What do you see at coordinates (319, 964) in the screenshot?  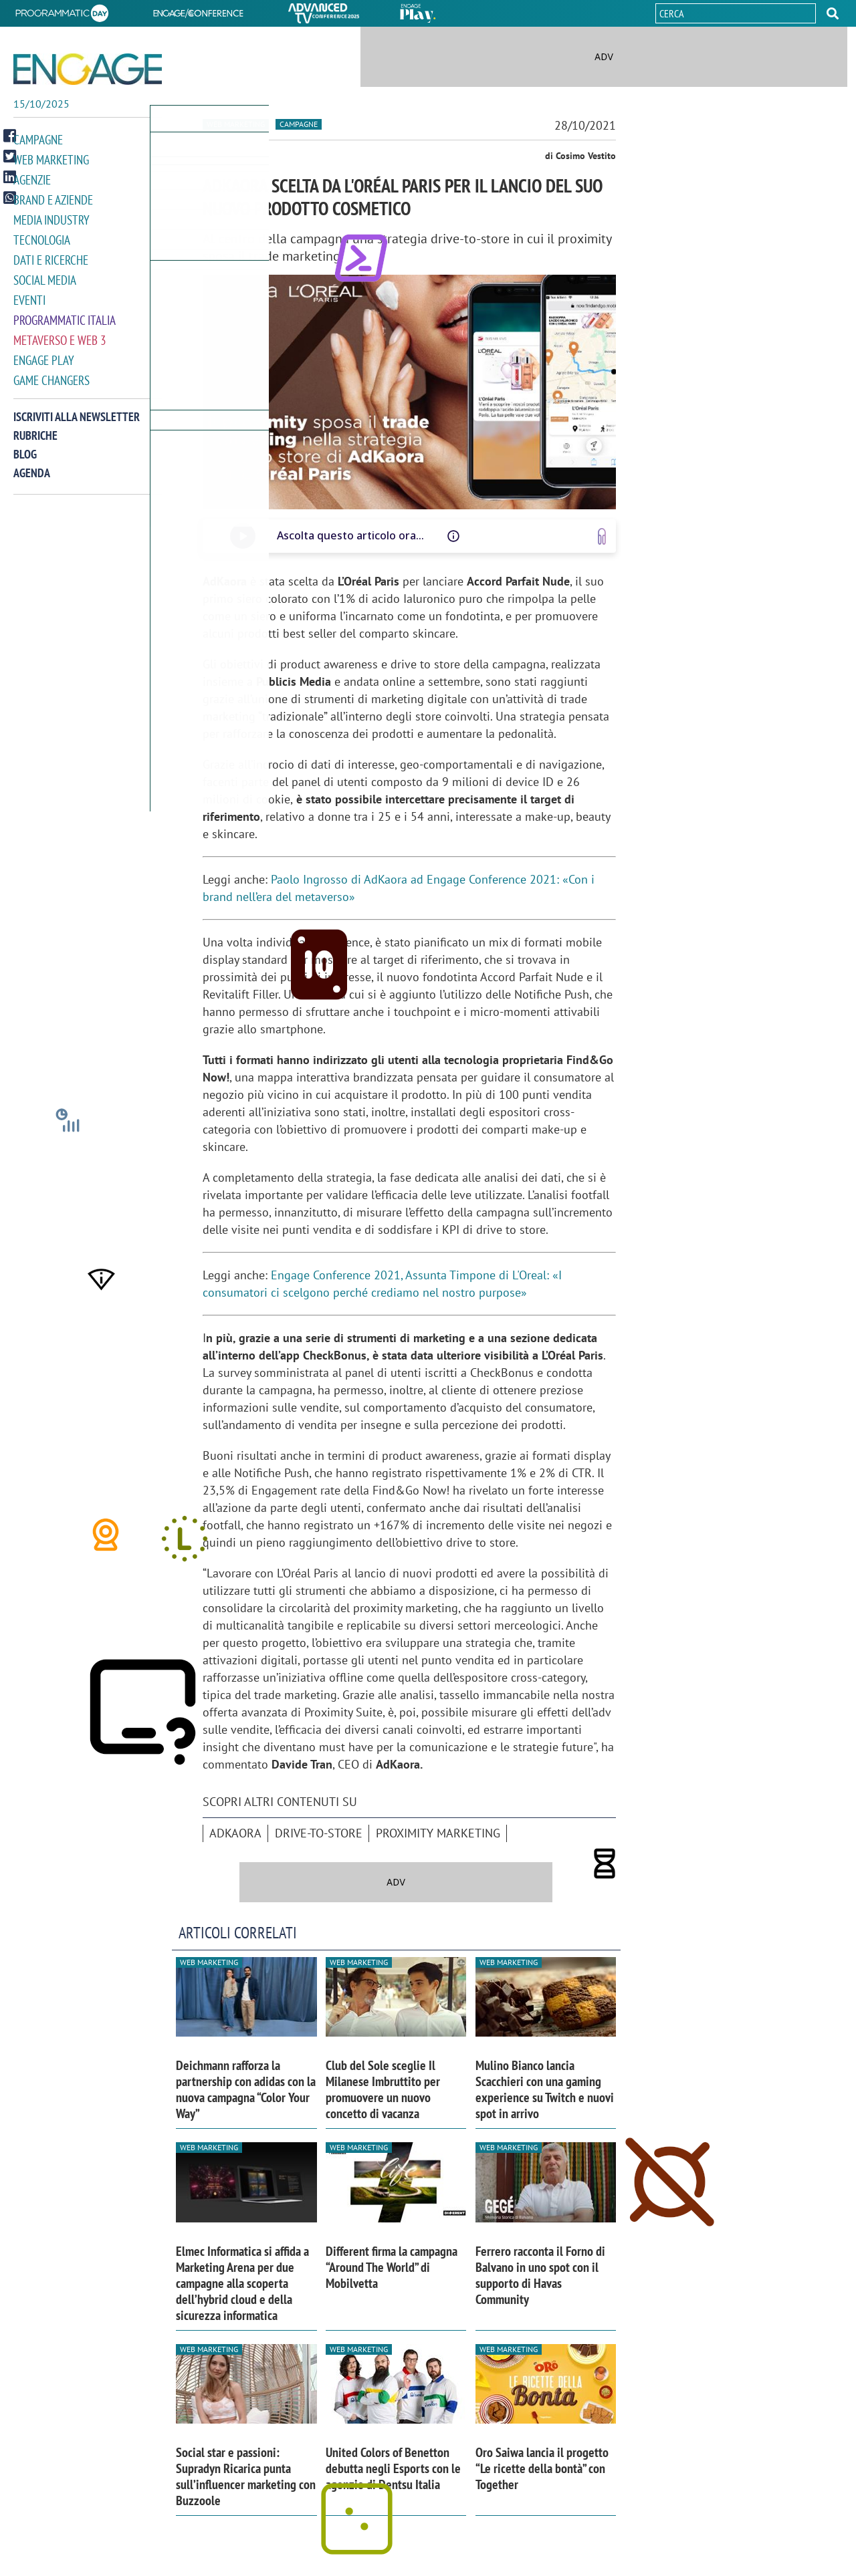 I see `a 10 playing card in a card game` at bounding box center [319, 964].